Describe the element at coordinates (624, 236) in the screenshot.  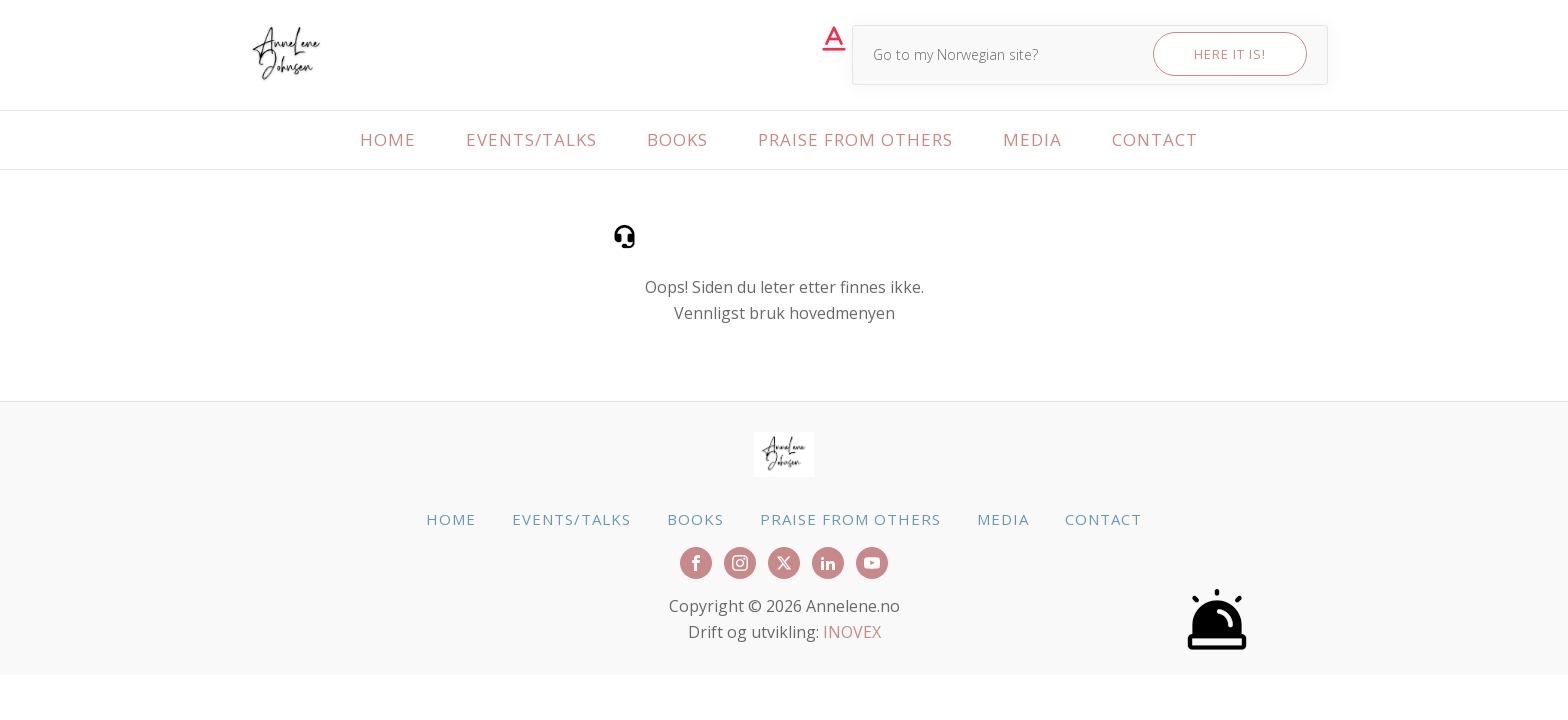
I see `contact customer support` at that location.